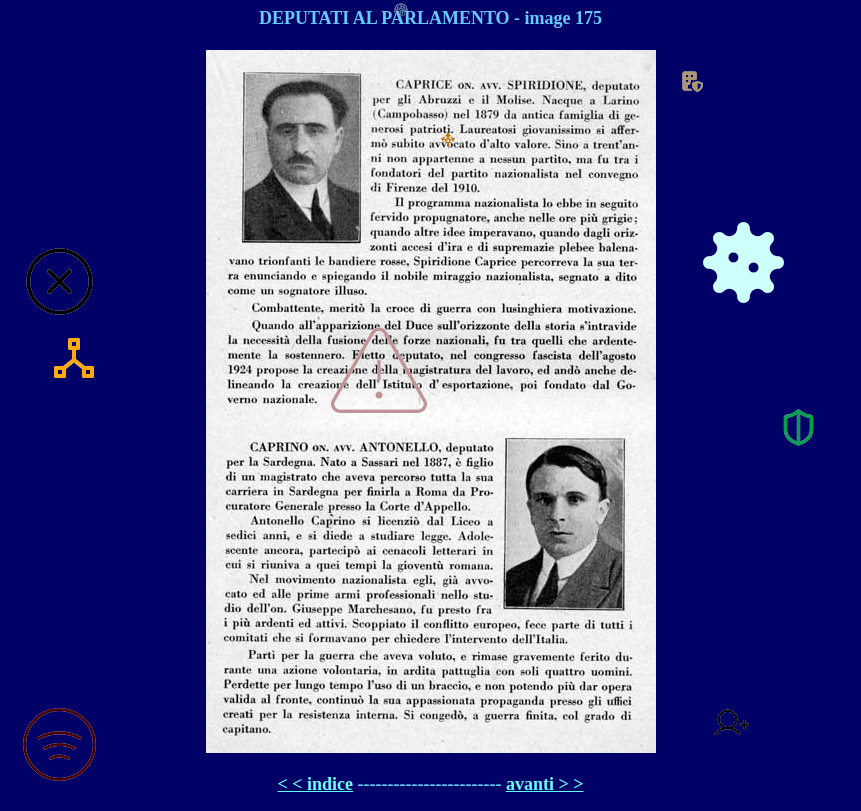  I want to click on add a new user or contact, so click(730, 723).